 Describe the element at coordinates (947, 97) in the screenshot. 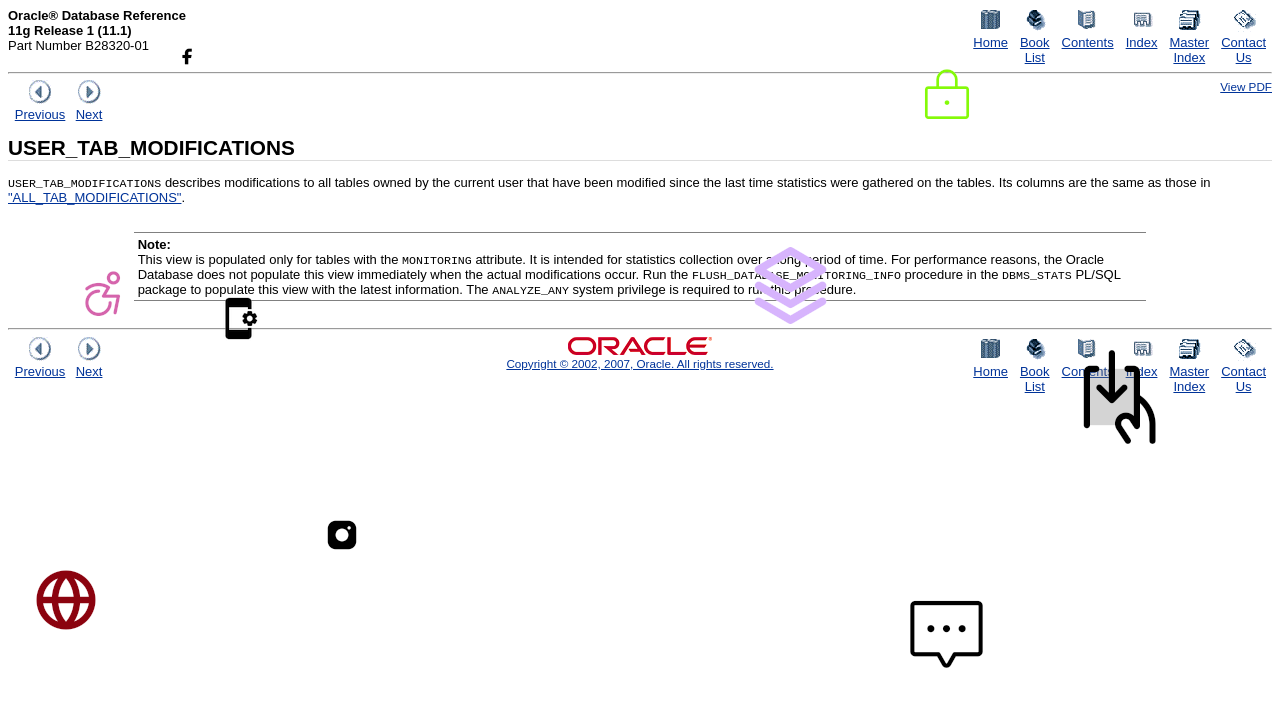

I see `indicates a locked or secured item` at that location.